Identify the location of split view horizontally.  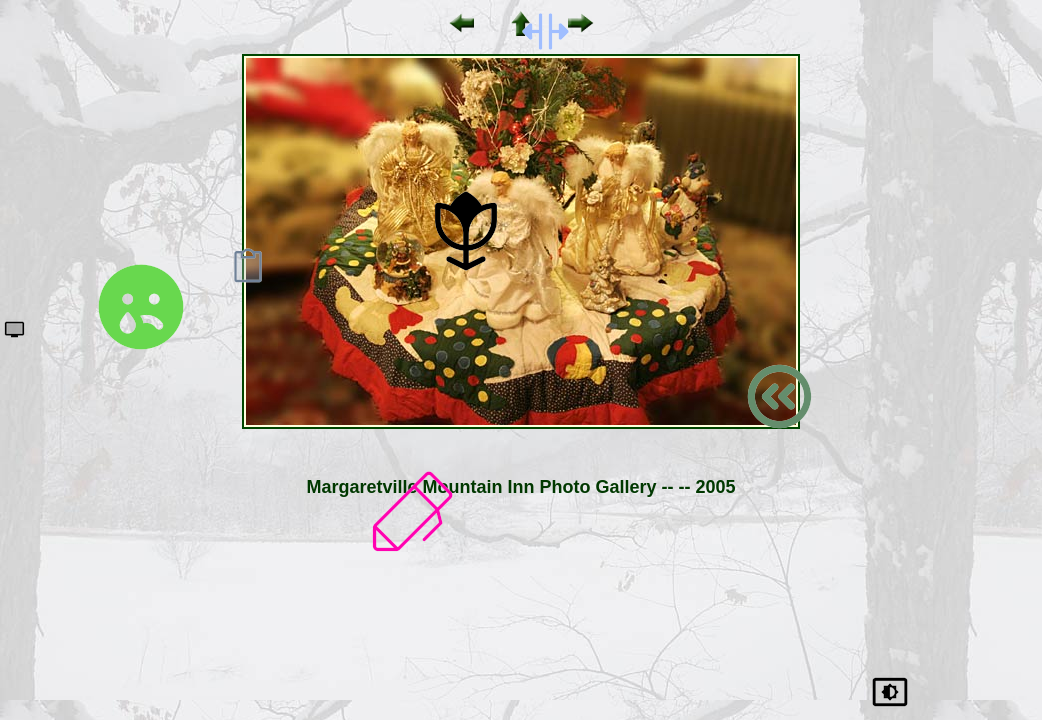
(545, 31).